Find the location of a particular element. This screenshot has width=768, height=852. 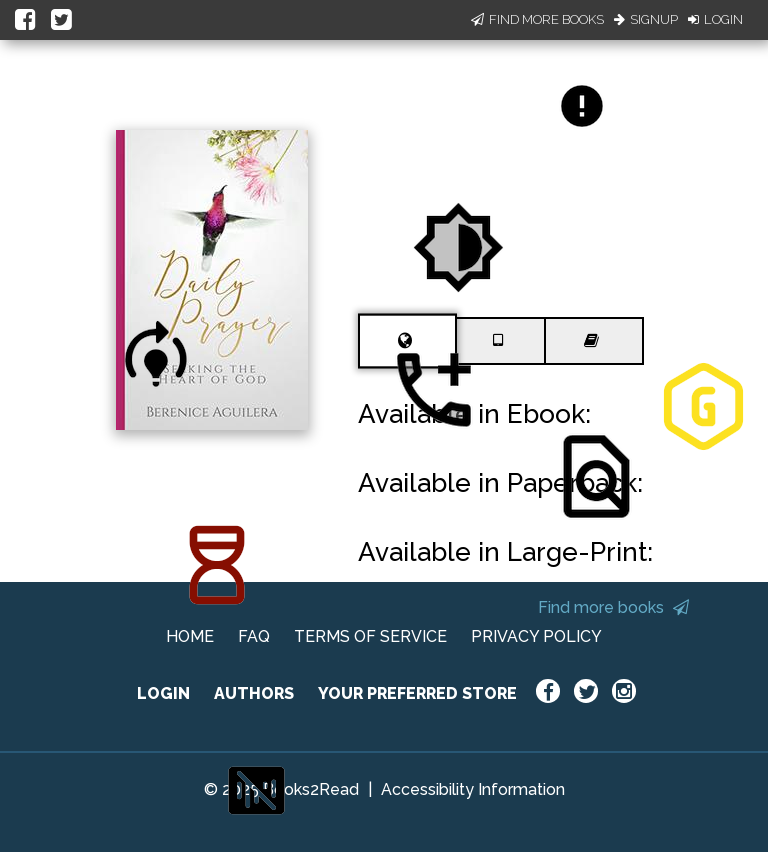

indicates a "G" rating or classification is located at coordinates (703, 406).